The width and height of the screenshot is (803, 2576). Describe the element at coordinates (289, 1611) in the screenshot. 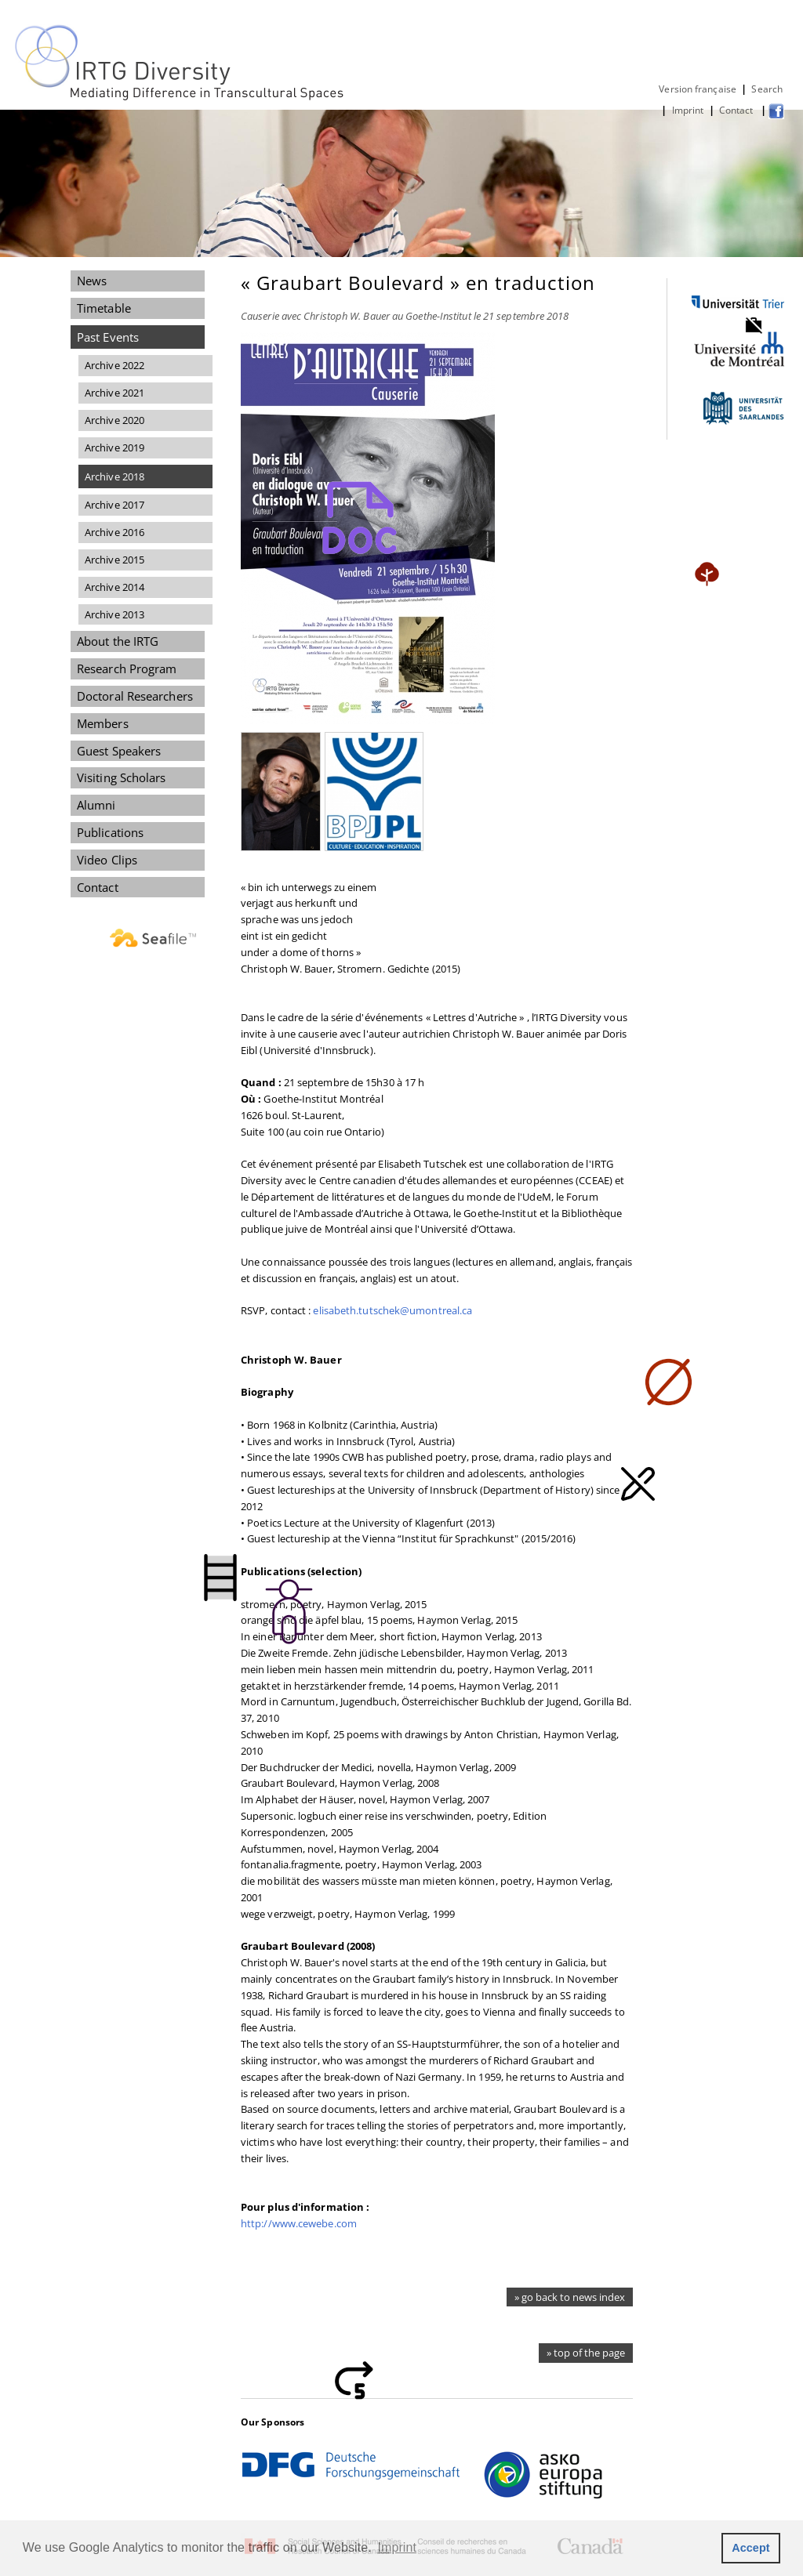

I see `select moped or scooter delivery option` at that location.